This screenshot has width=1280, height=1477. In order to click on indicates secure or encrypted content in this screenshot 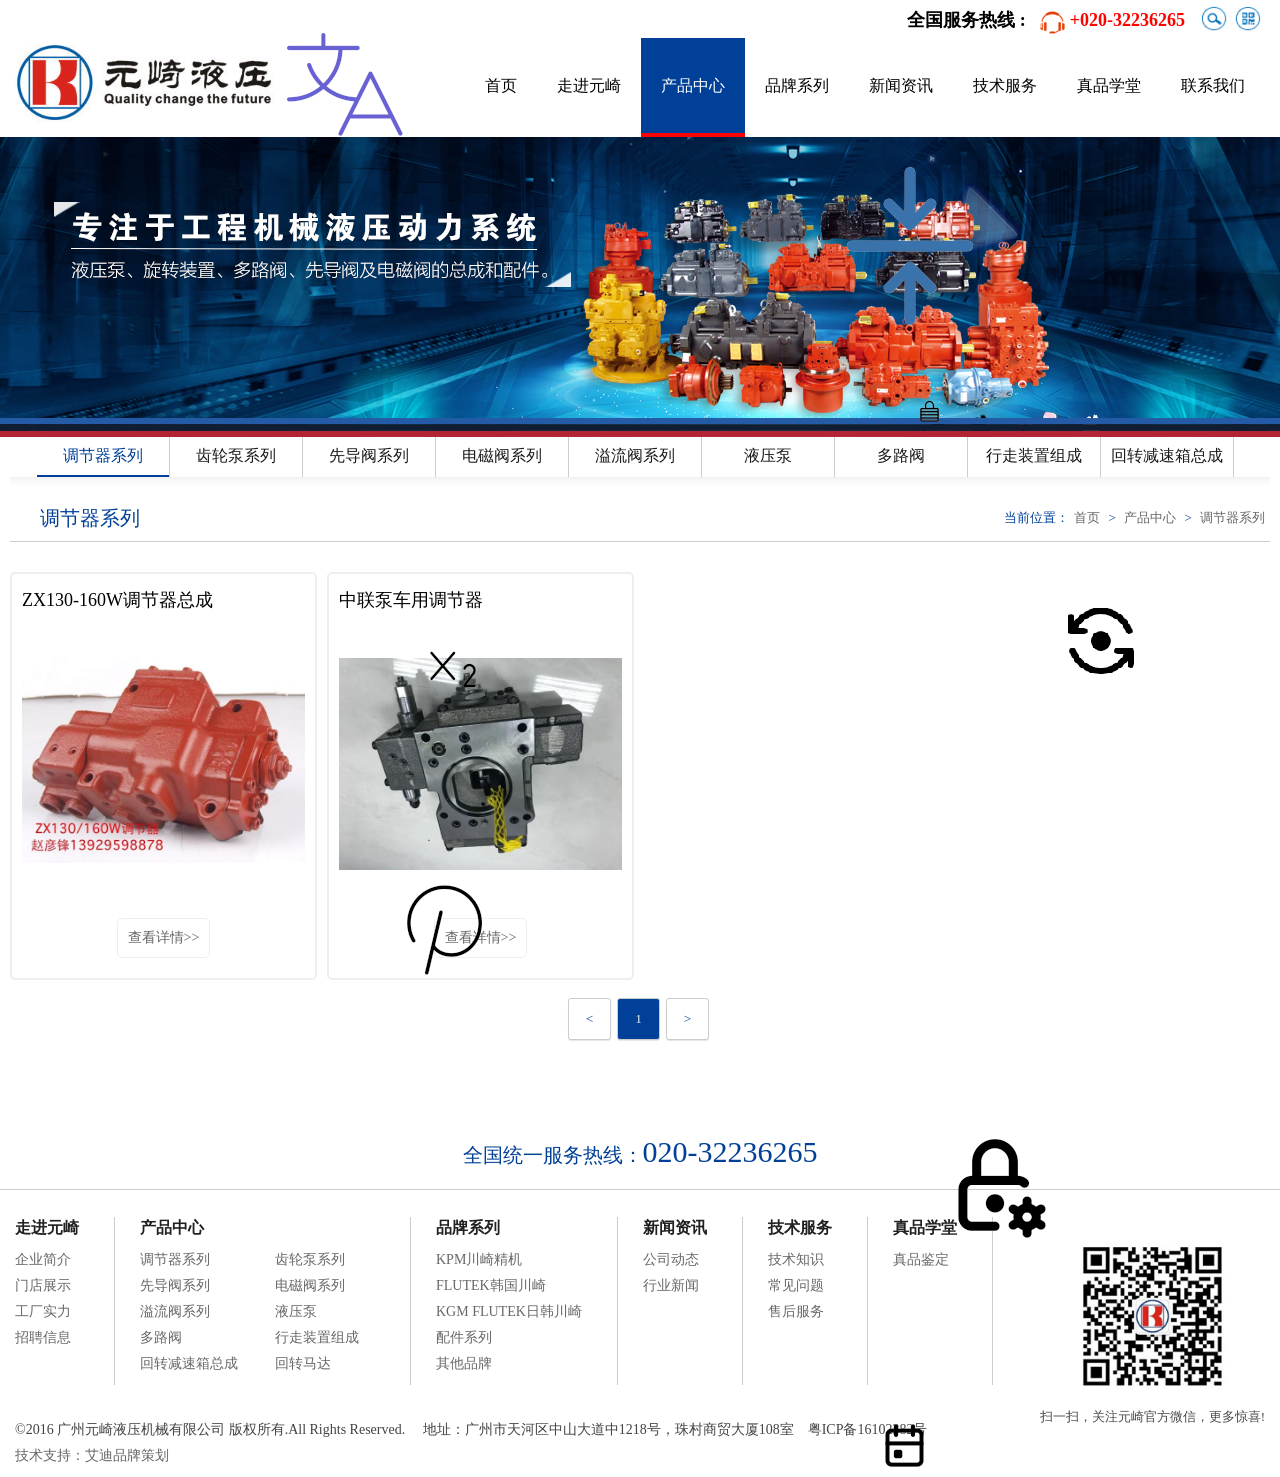, I will do `click(929, 412)`.